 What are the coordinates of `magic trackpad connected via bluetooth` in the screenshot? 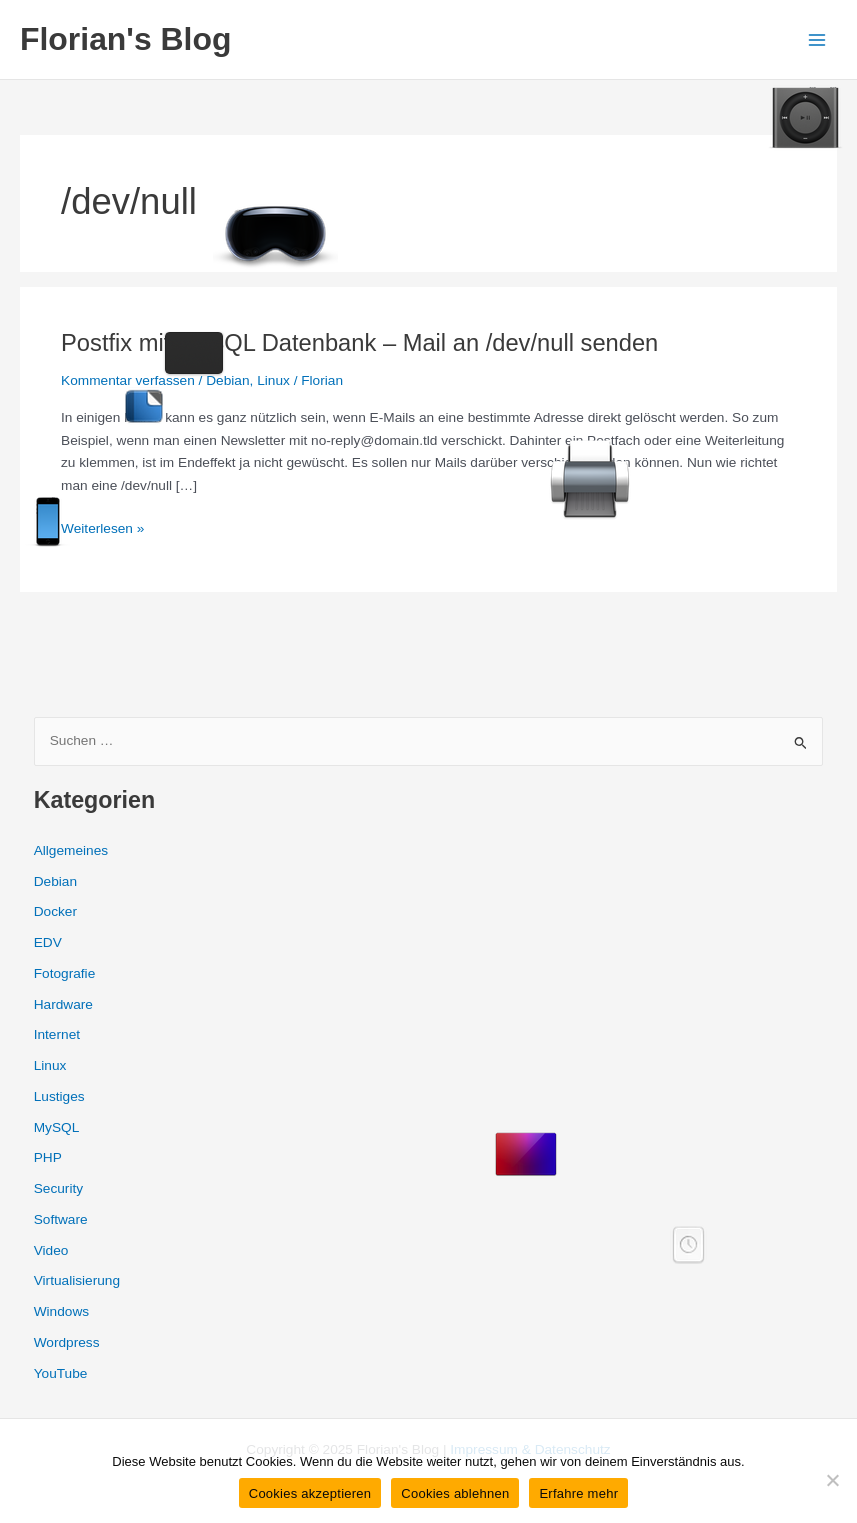 It's located at (194, 353).